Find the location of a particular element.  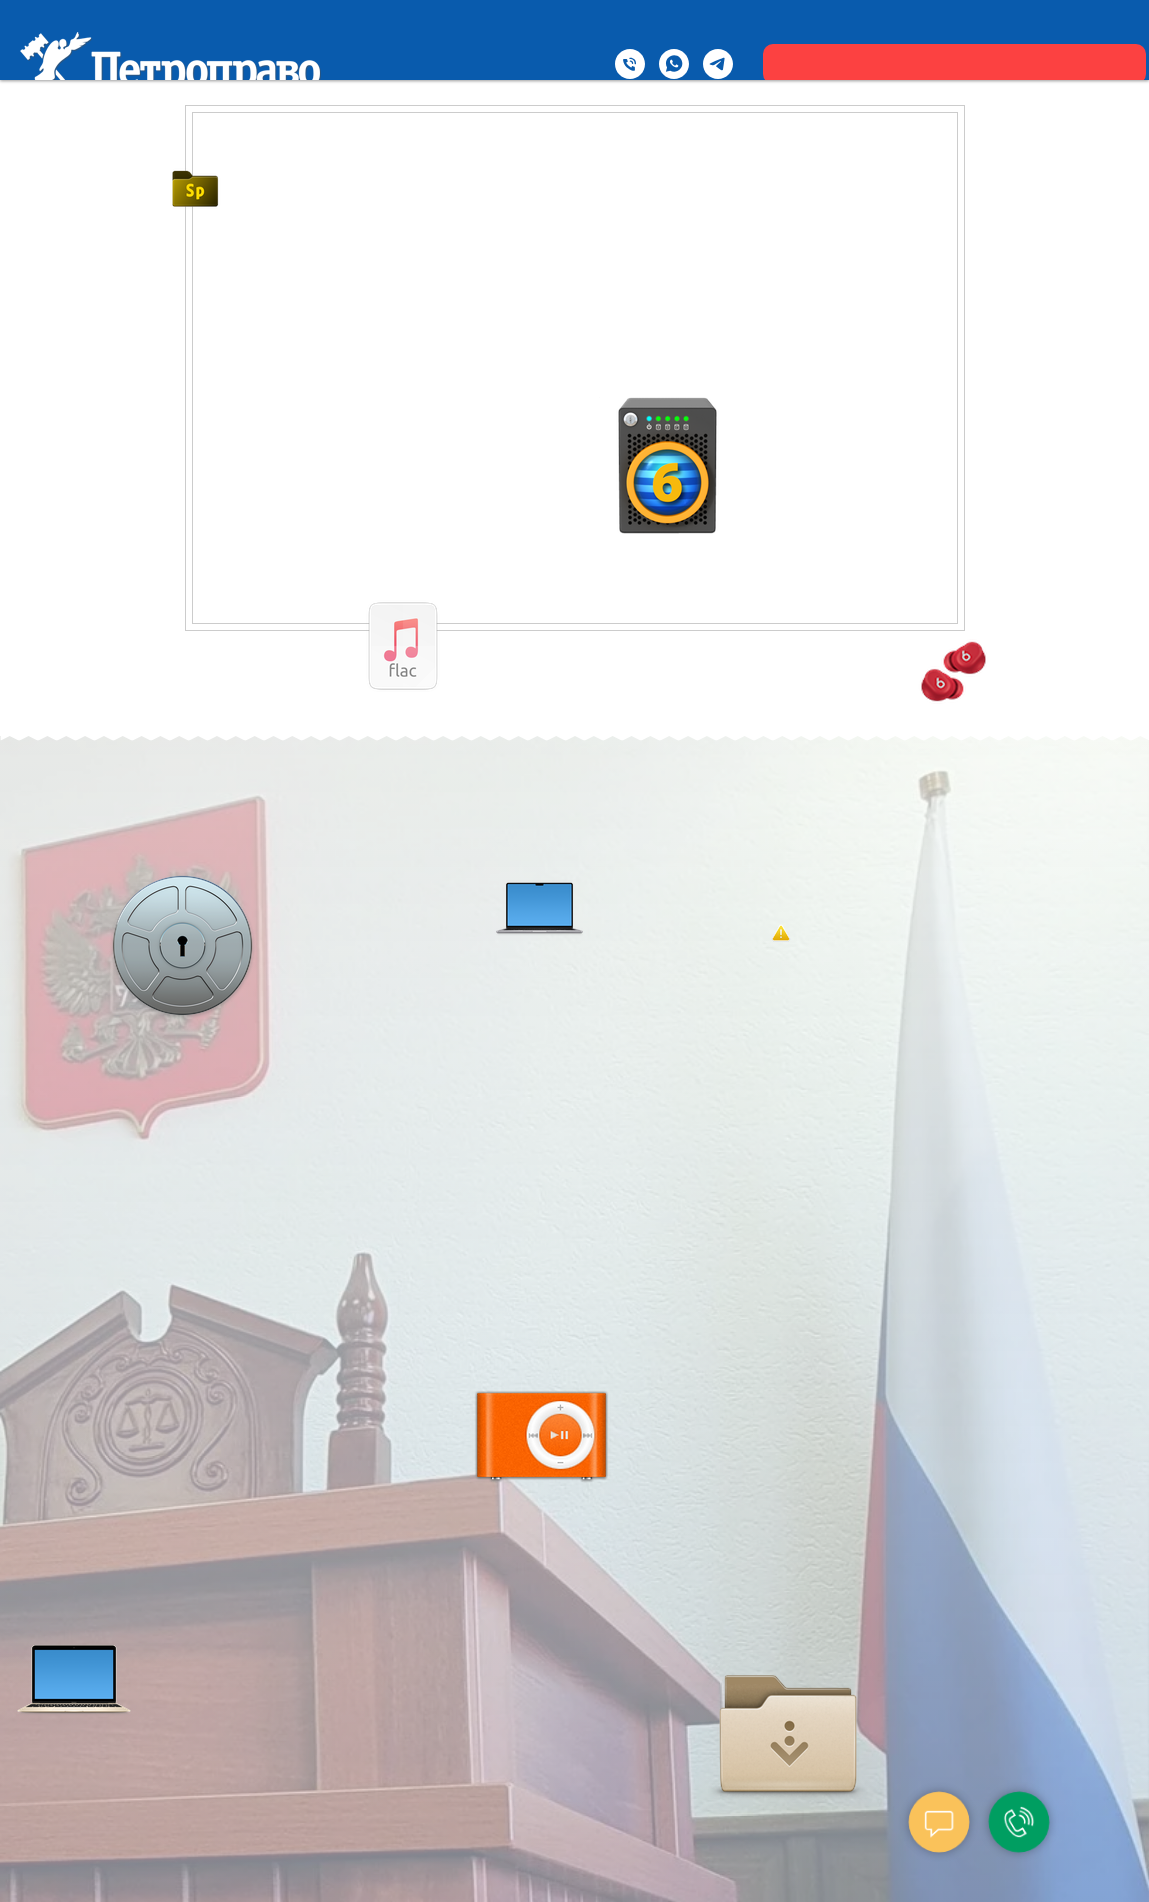

beats wireless earbuds - disconnected or unavailable is located at coordinates (953, 671).